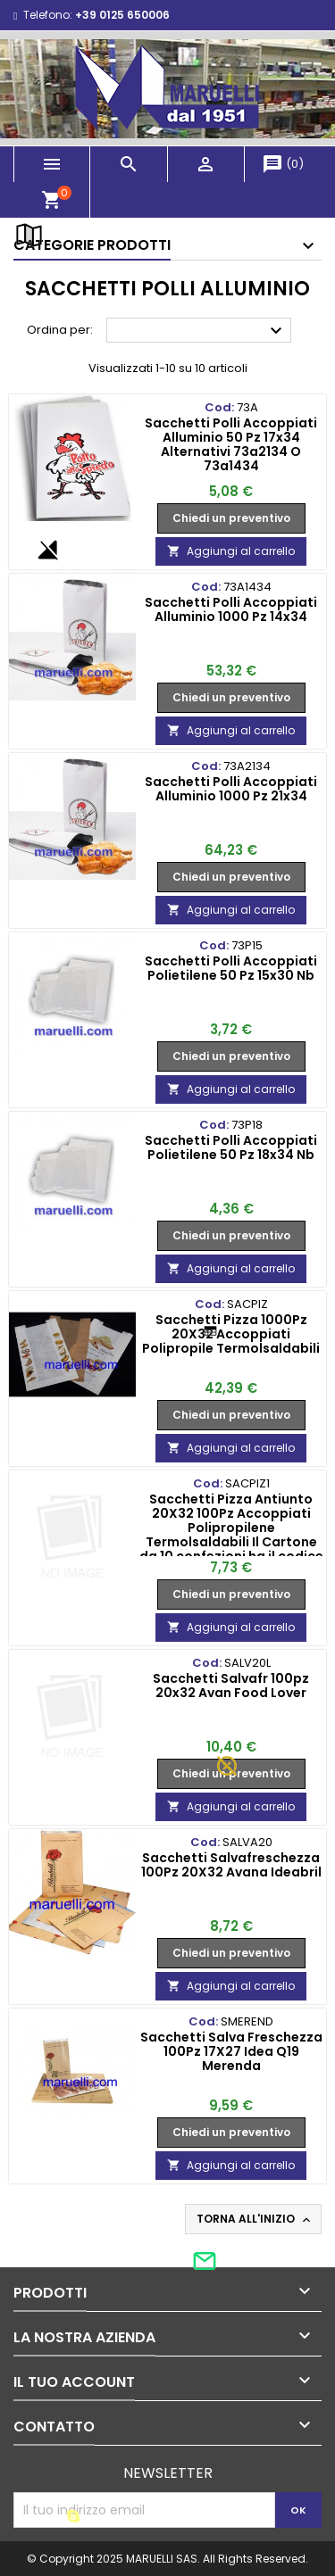 This screenshot has height=2576, width=335. Describe the element at coordinates (227, 1766) in the screenshot. I see `discount or promotion unavailable` at that location.